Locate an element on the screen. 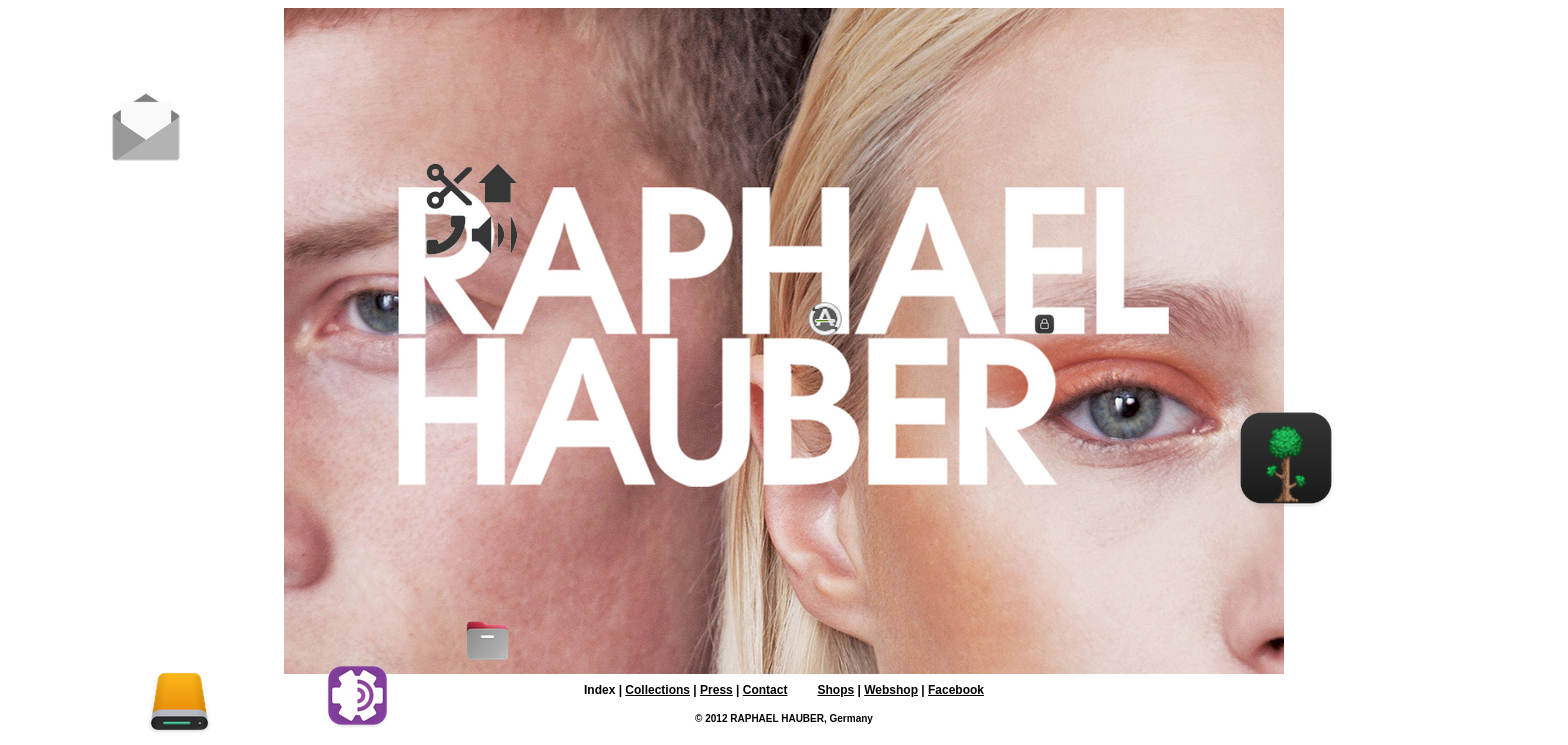  launch Terraria game is located at coordinates (1286, 458).